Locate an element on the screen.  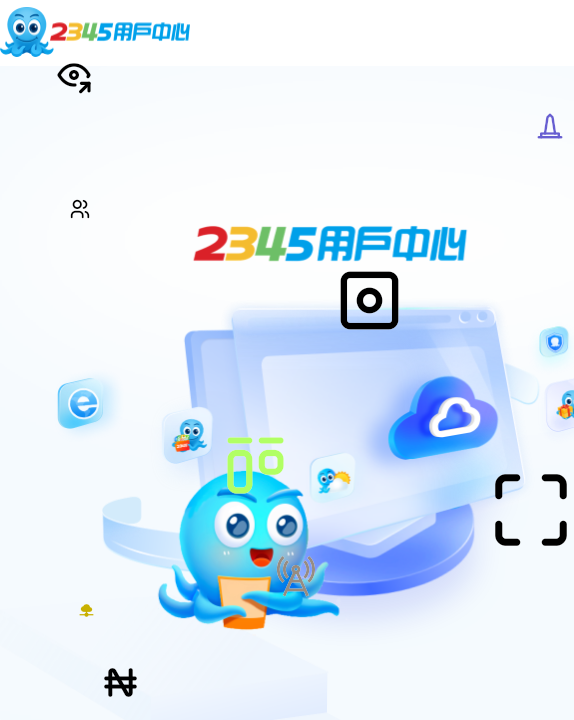
apply a mask to selected layer or object is located at coordinates (369, 300).